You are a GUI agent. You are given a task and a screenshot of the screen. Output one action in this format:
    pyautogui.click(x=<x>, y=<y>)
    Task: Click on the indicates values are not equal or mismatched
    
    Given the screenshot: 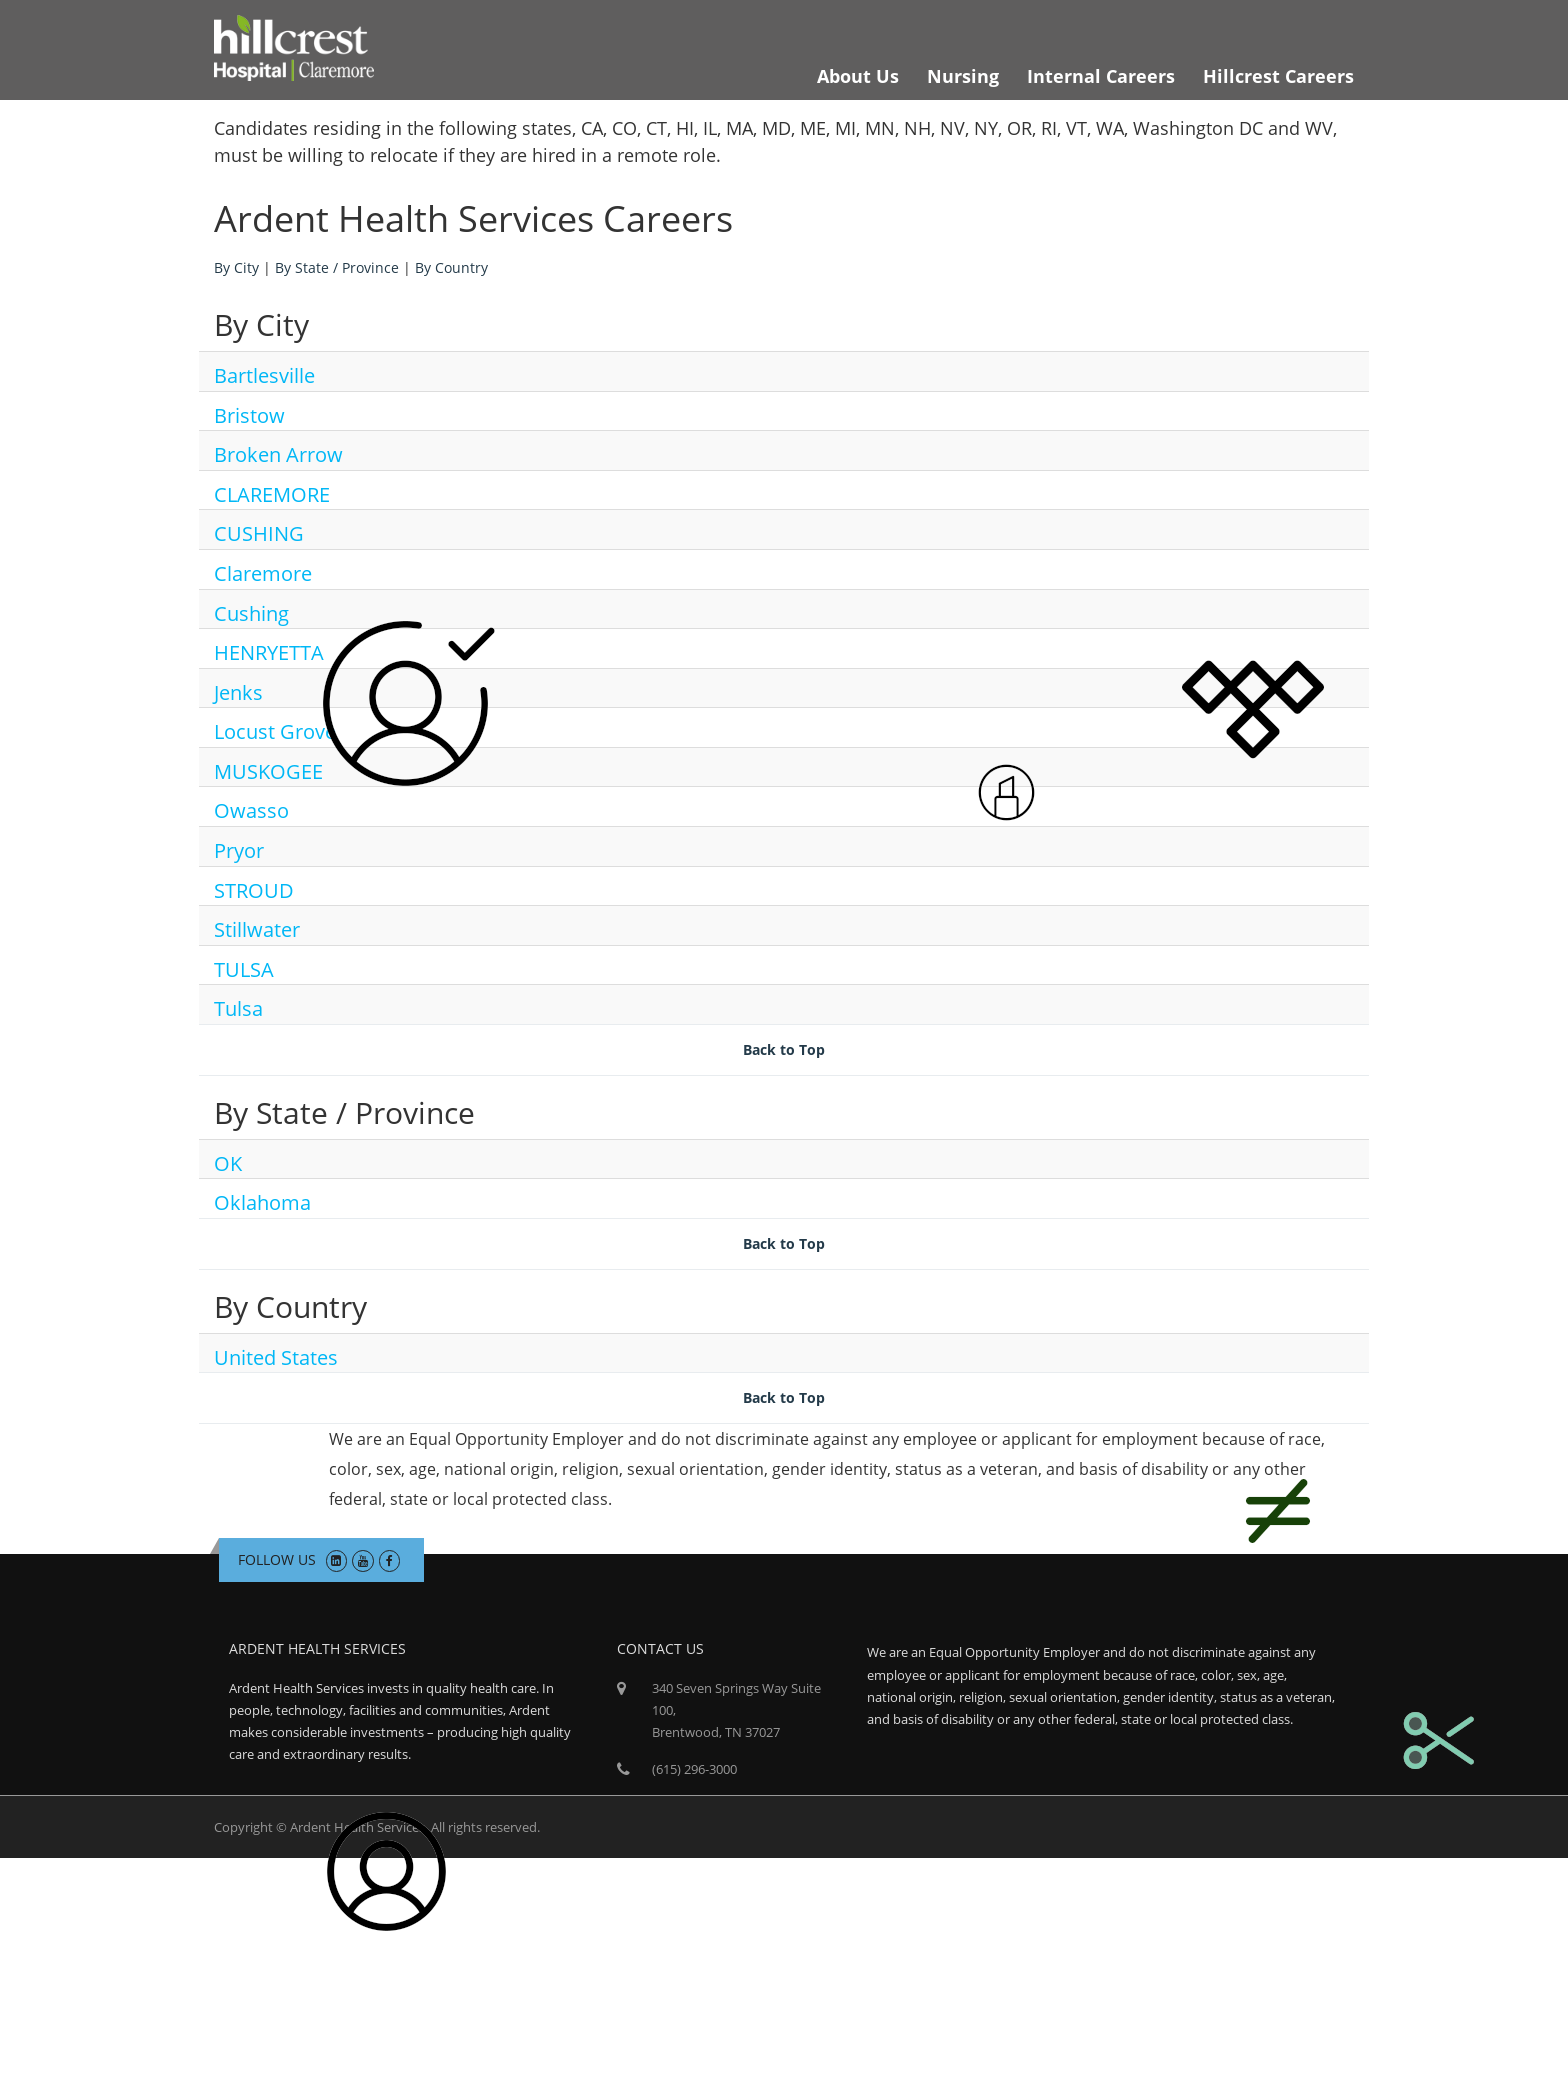 What is the action you would take?
    pyautogui.click(x=1278, y=1511)
    